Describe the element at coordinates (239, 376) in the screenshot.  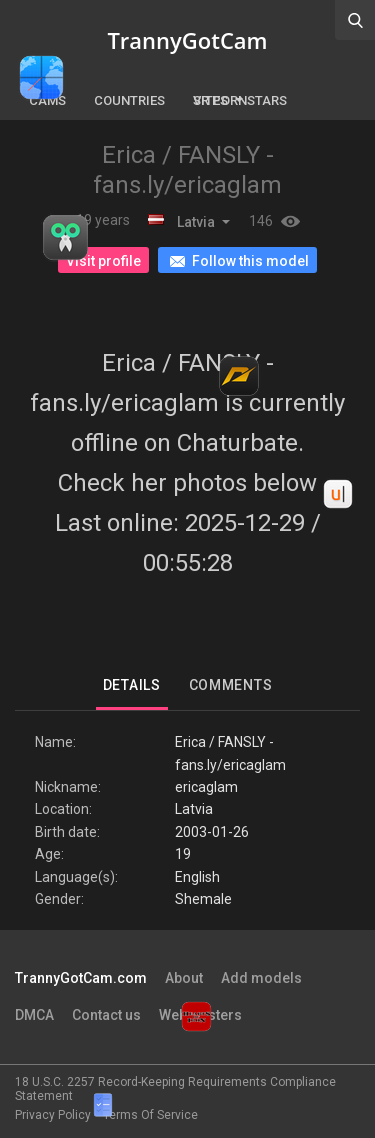
I see `launch need for speed undercover game` at that location.